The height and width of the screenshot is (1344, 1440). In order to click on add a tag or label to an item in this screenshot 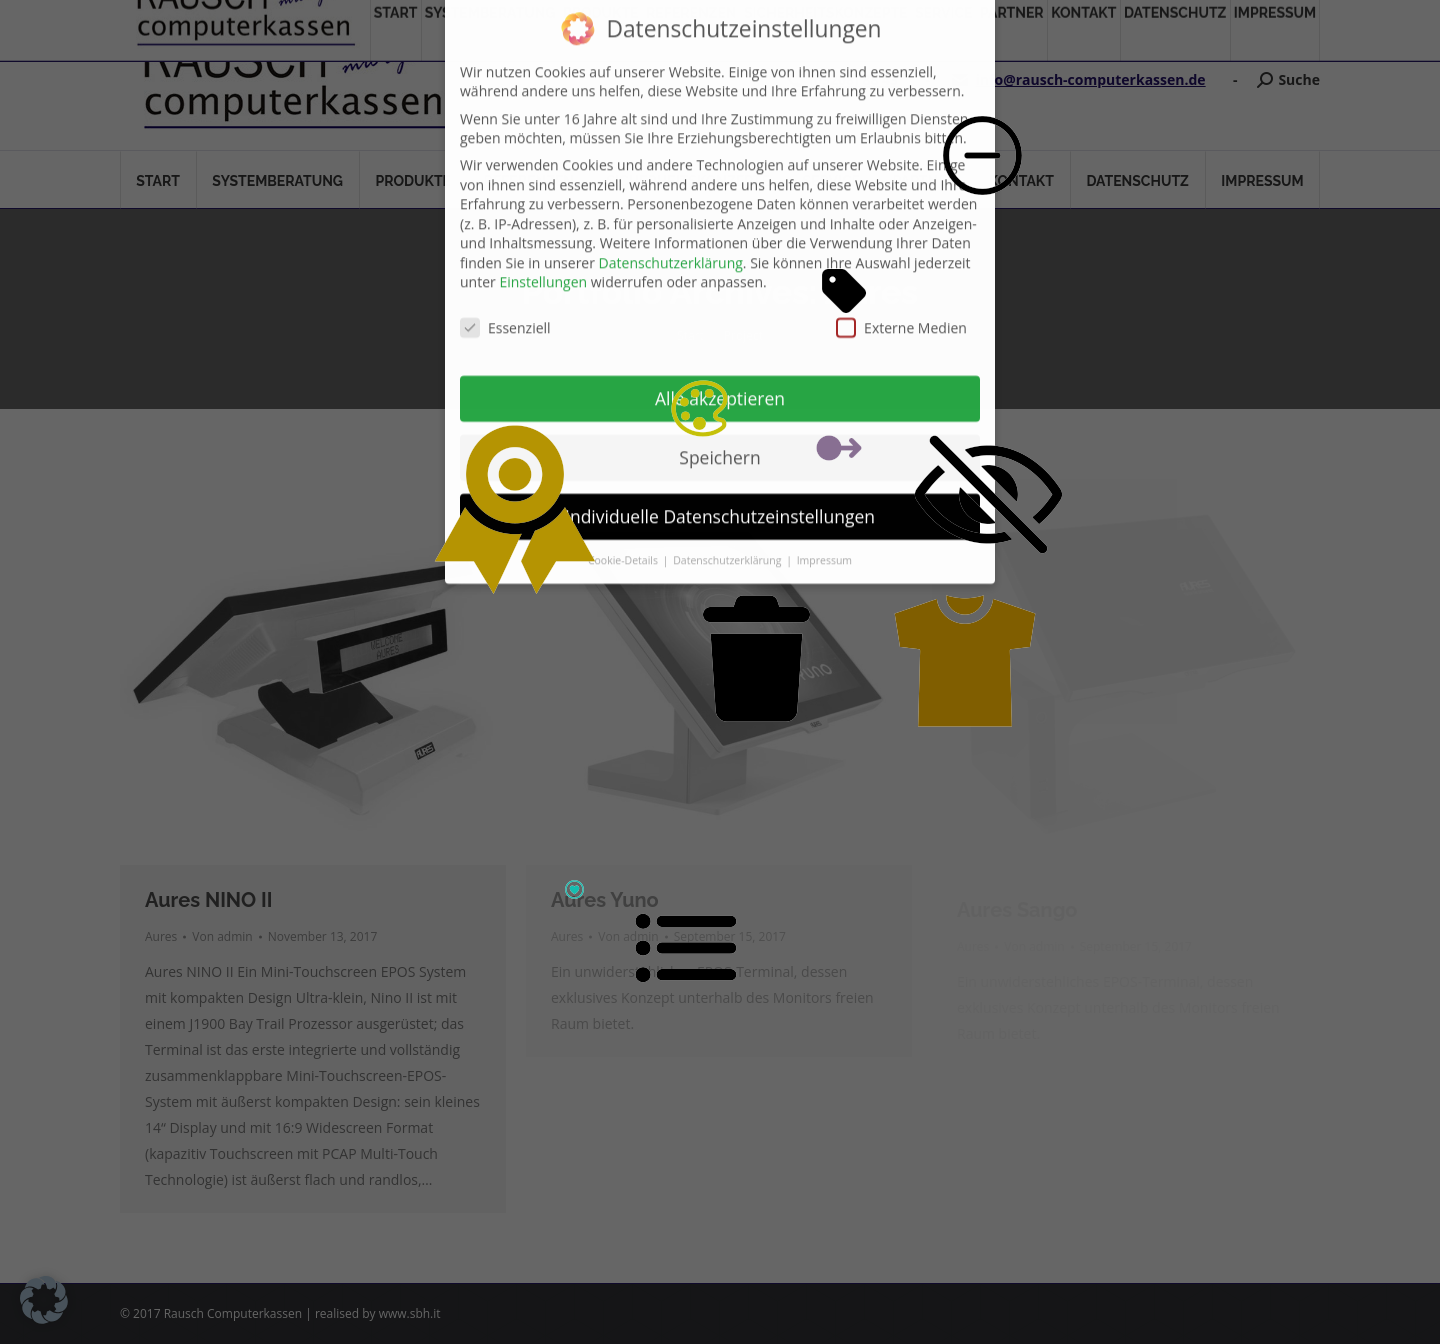, I will do `click(843, 290)`.